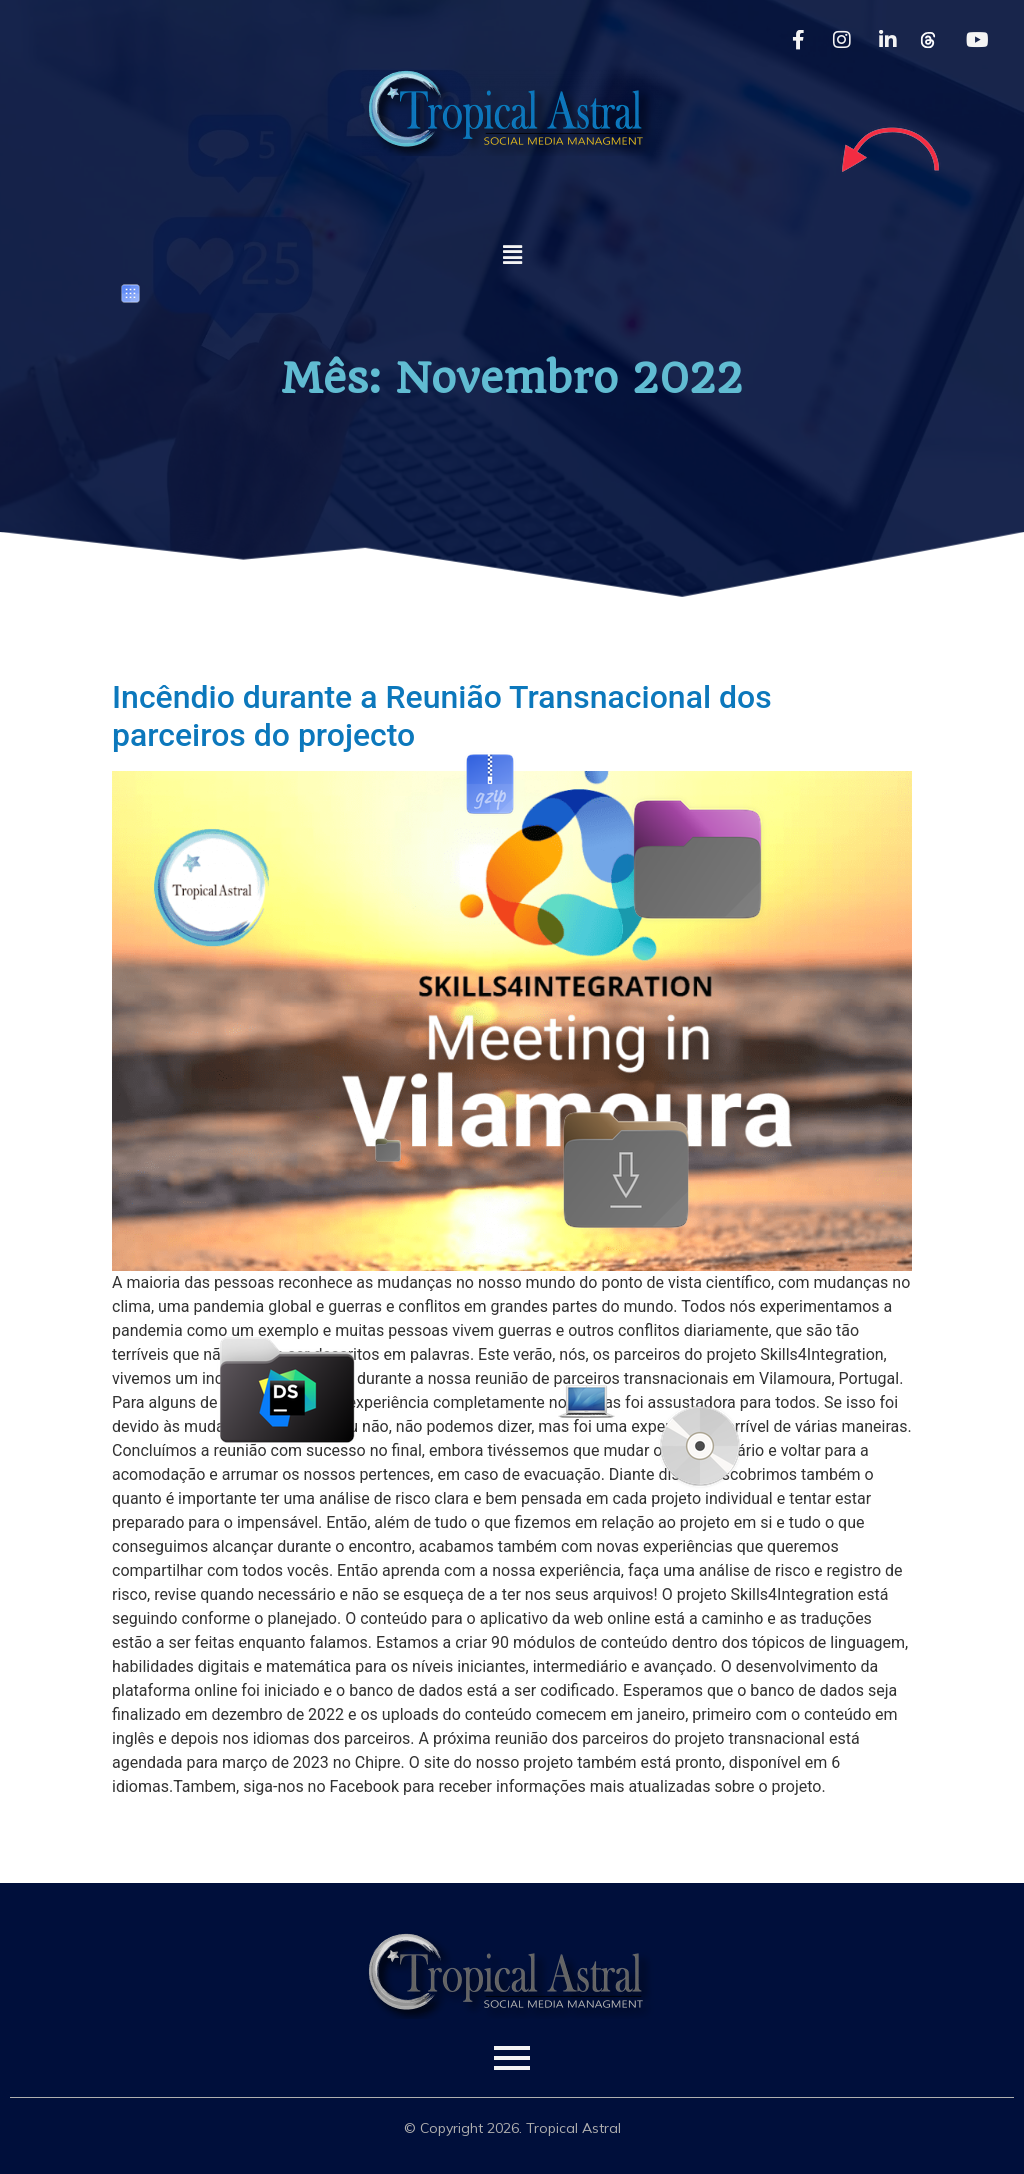  I want to click on access CD/DVD drive or optical media, so click(700, 1446).